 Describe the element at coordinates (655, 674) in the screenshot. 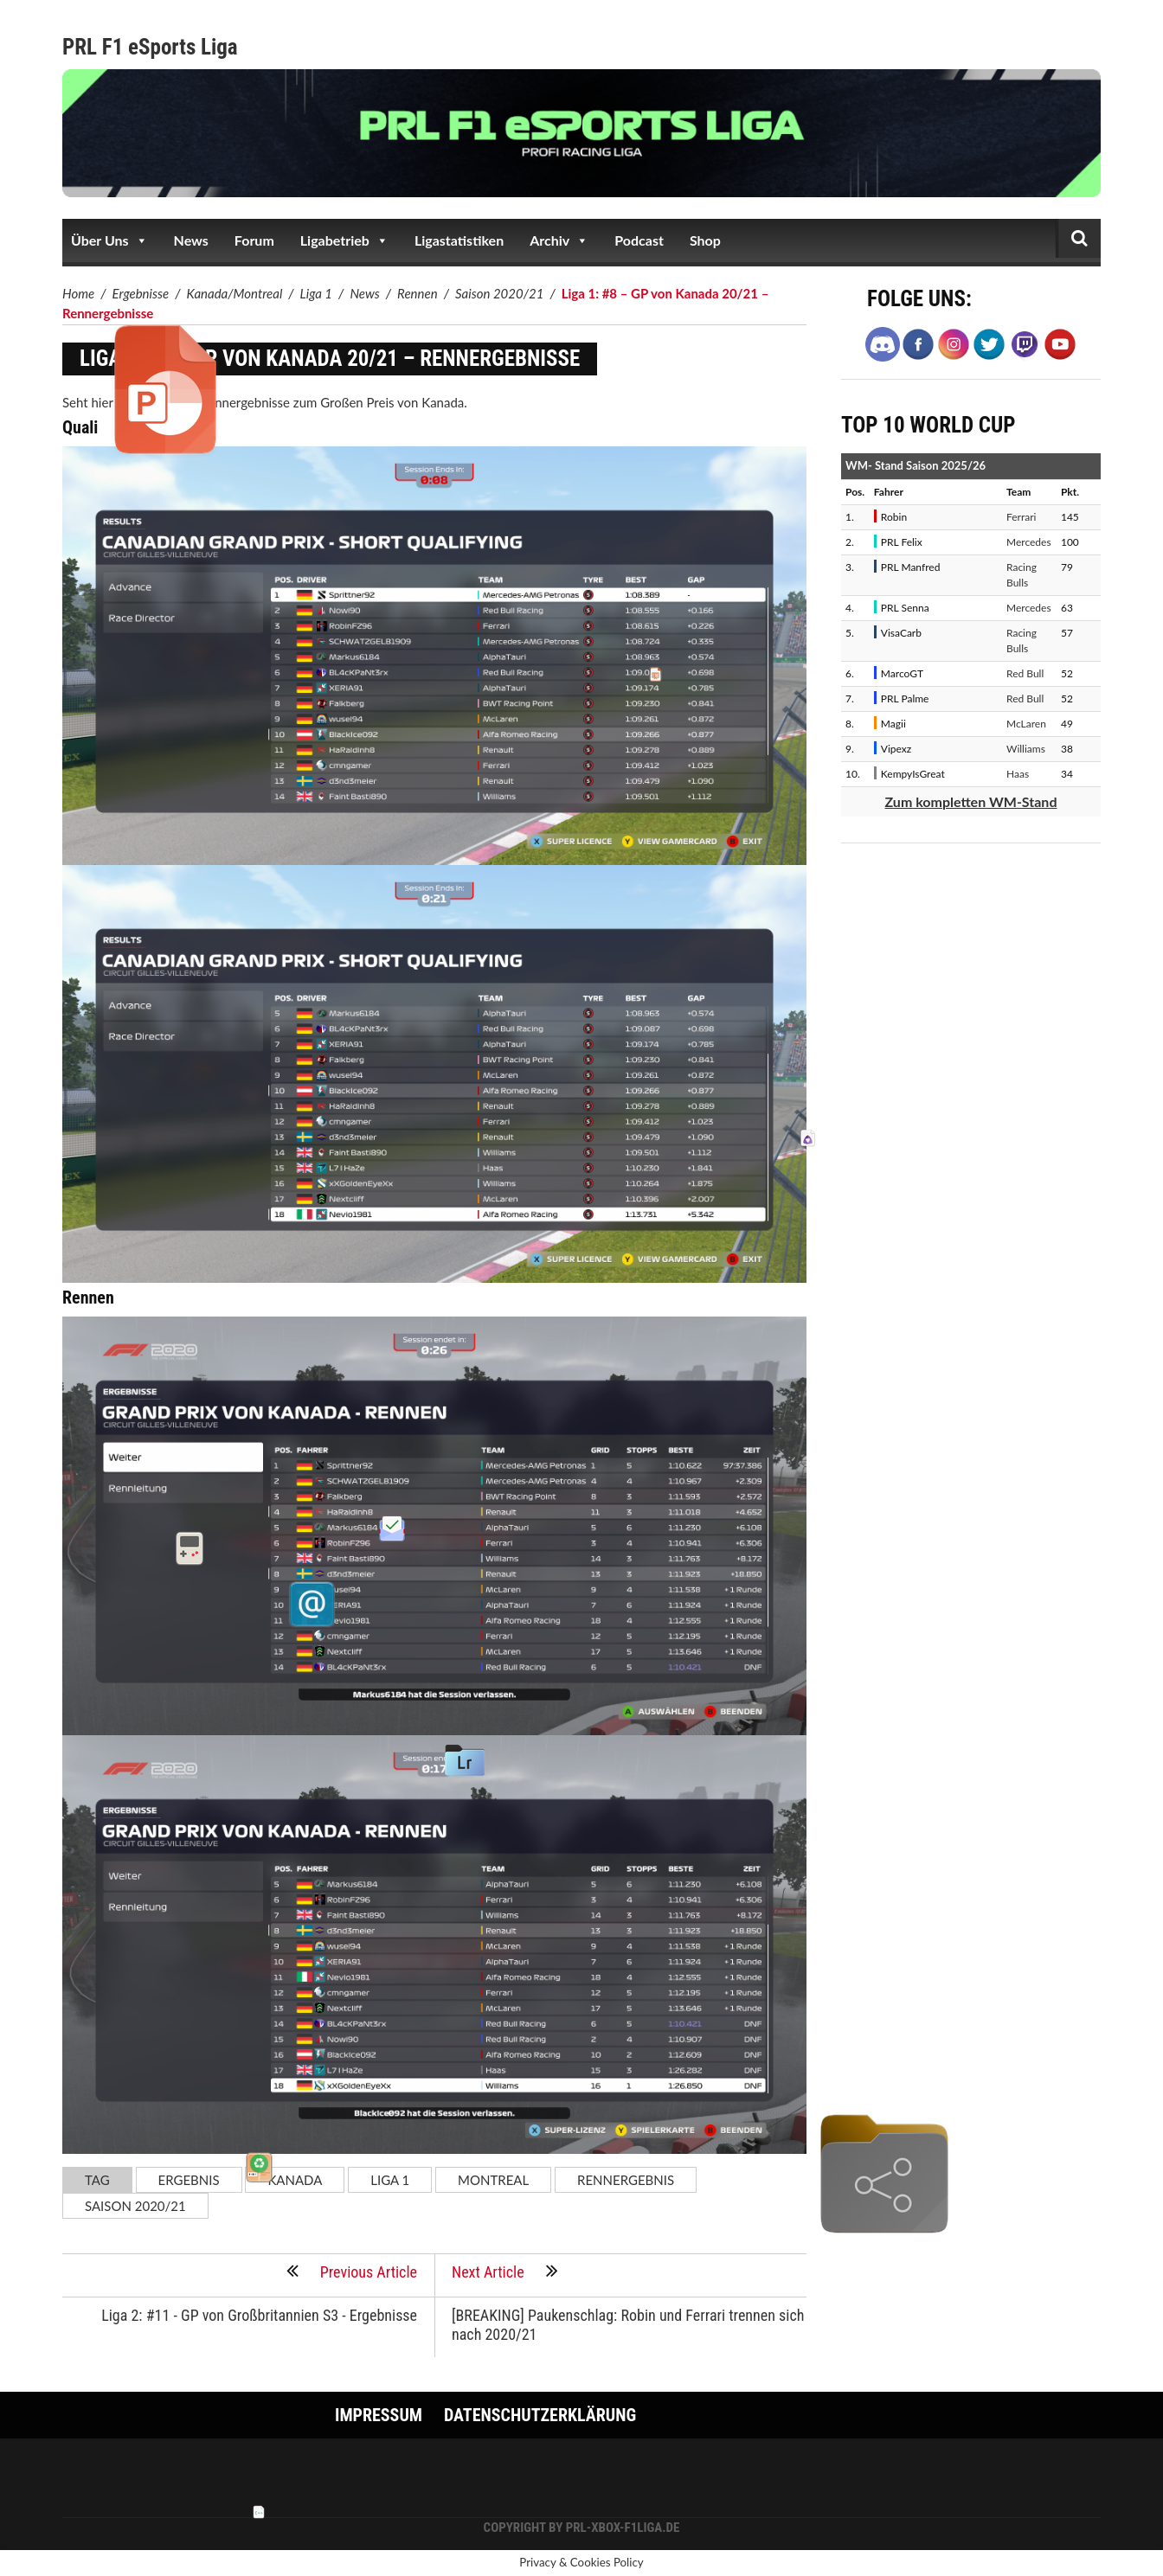

I see `libreoffice impress presentation file` at that location.